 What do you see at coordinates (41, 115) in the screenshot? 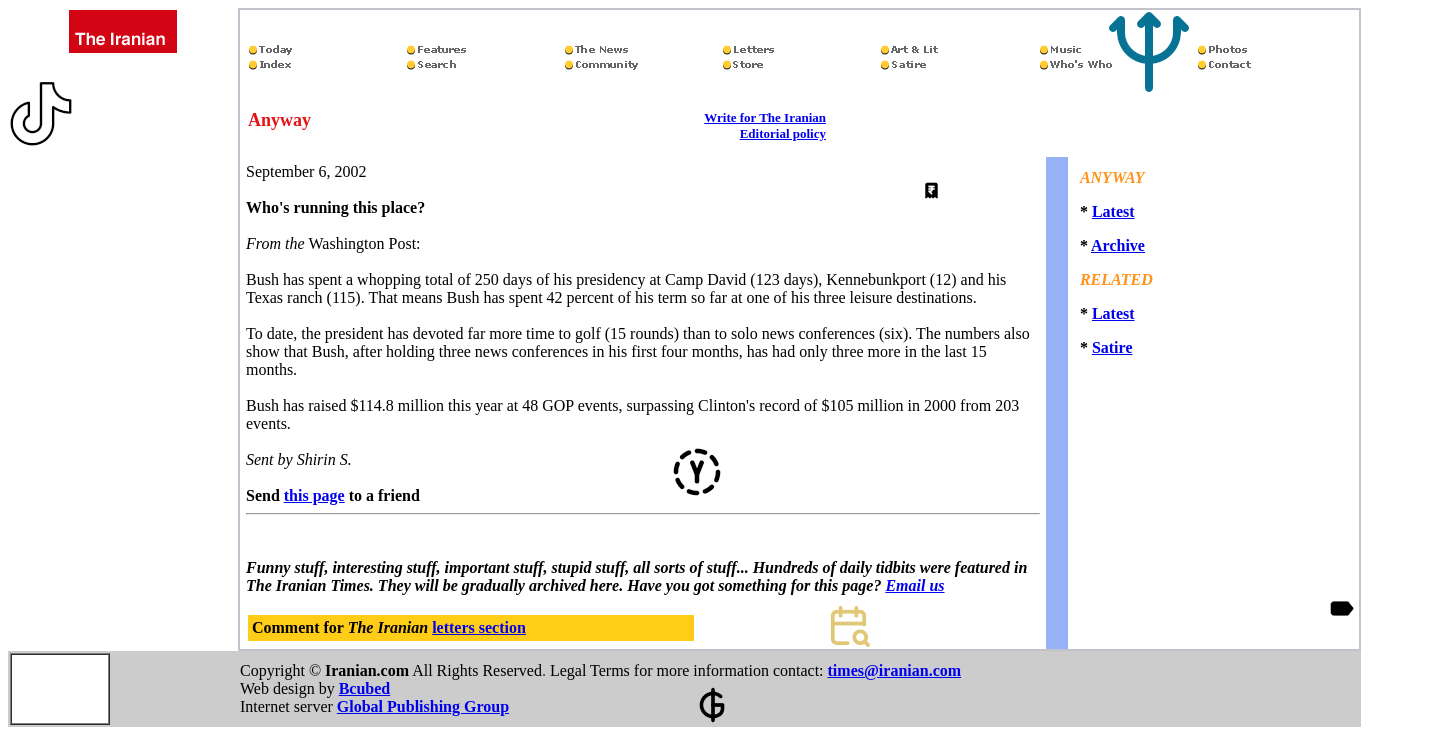
I see `open the TikTok app` at bounding box center [41, 115].